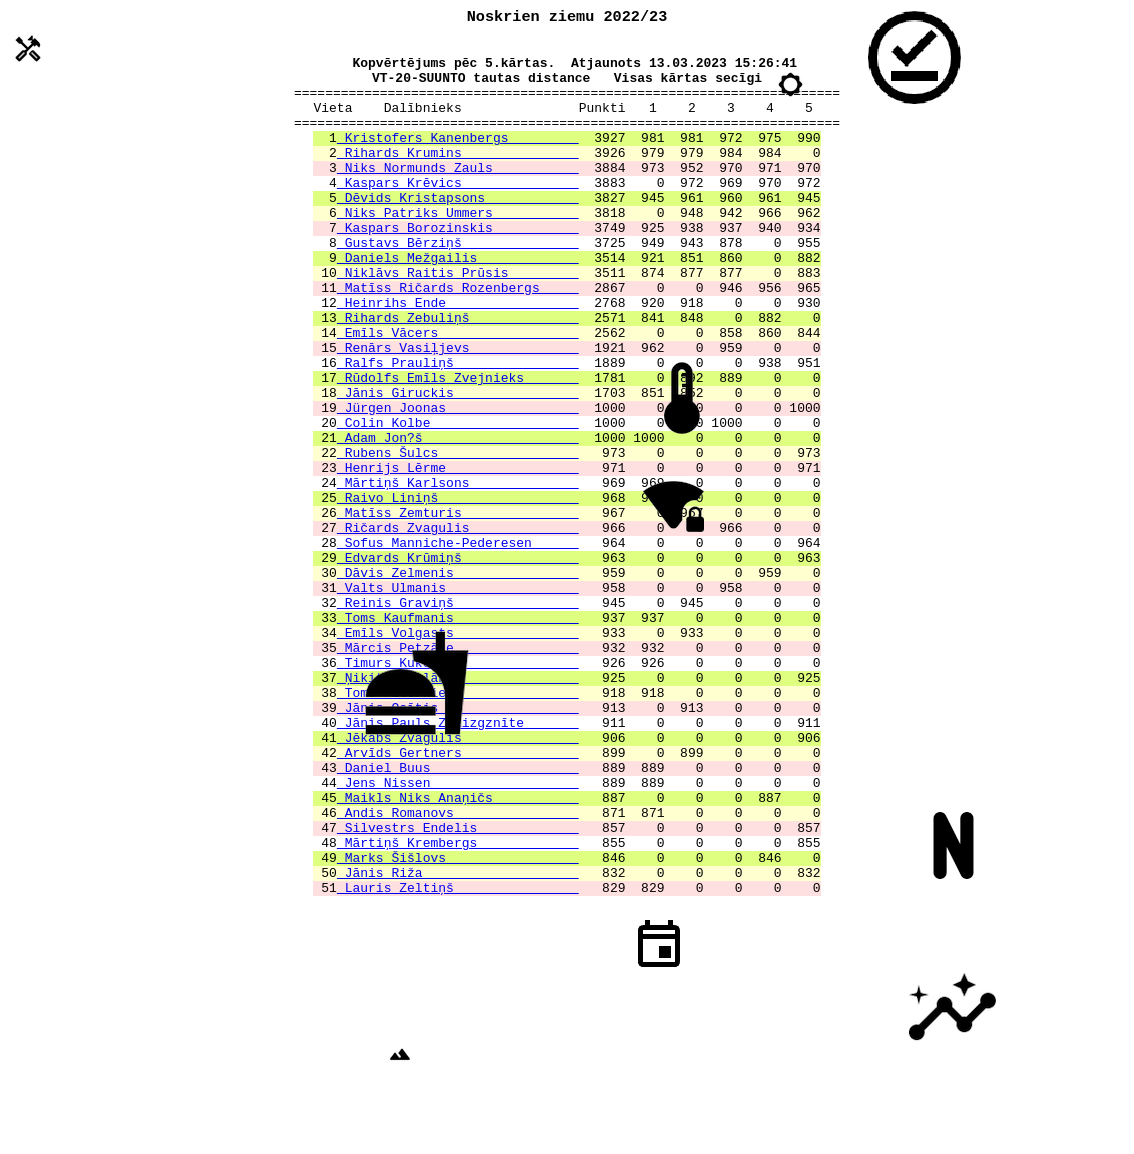  Describe the element at coordinates (914, 57) in the screenshot. I see `indicates content is available offline` at that location.